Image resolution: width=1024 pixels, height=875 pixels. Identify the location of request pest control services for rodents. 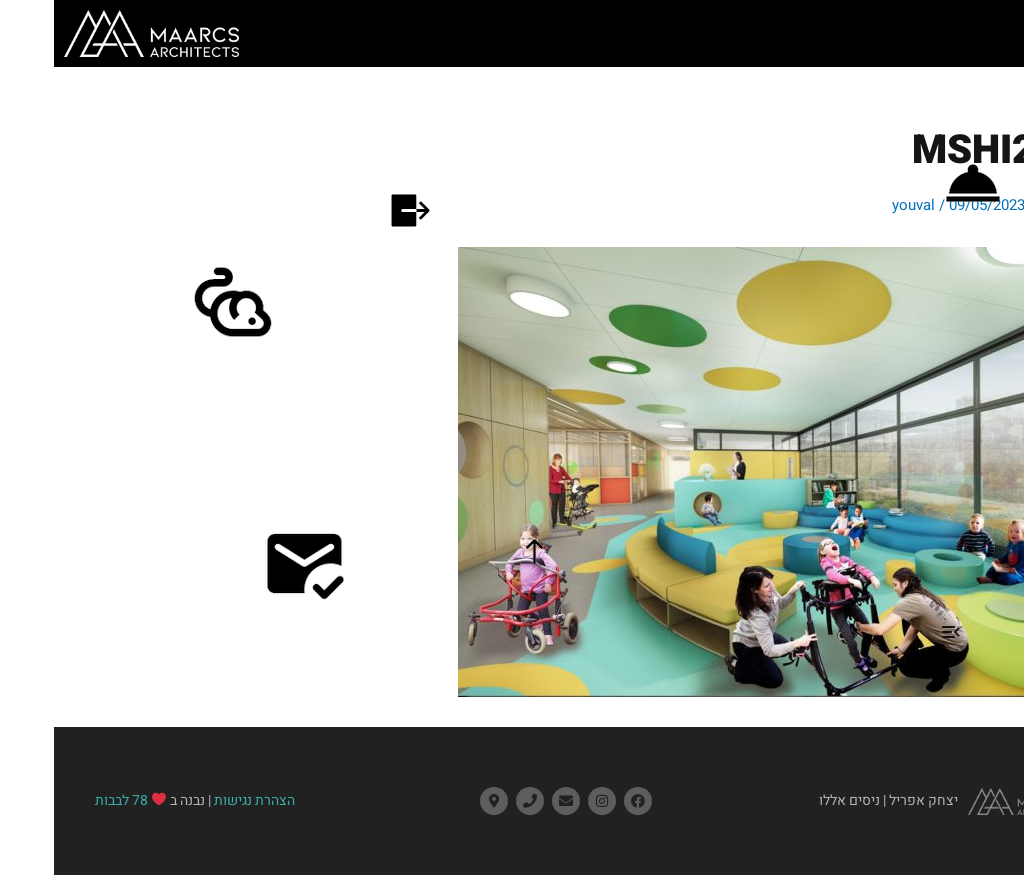
(233, 302).